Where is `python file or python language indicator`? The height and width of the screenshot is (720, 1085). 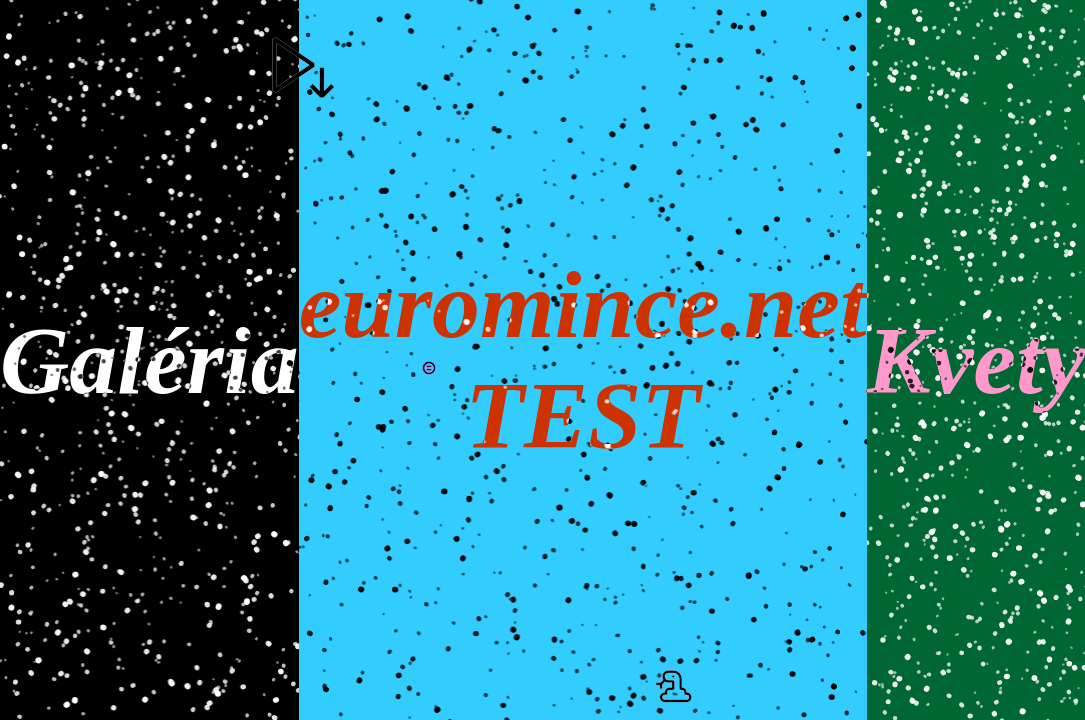
python file or python language indicator is located at coordinates (674, 687).